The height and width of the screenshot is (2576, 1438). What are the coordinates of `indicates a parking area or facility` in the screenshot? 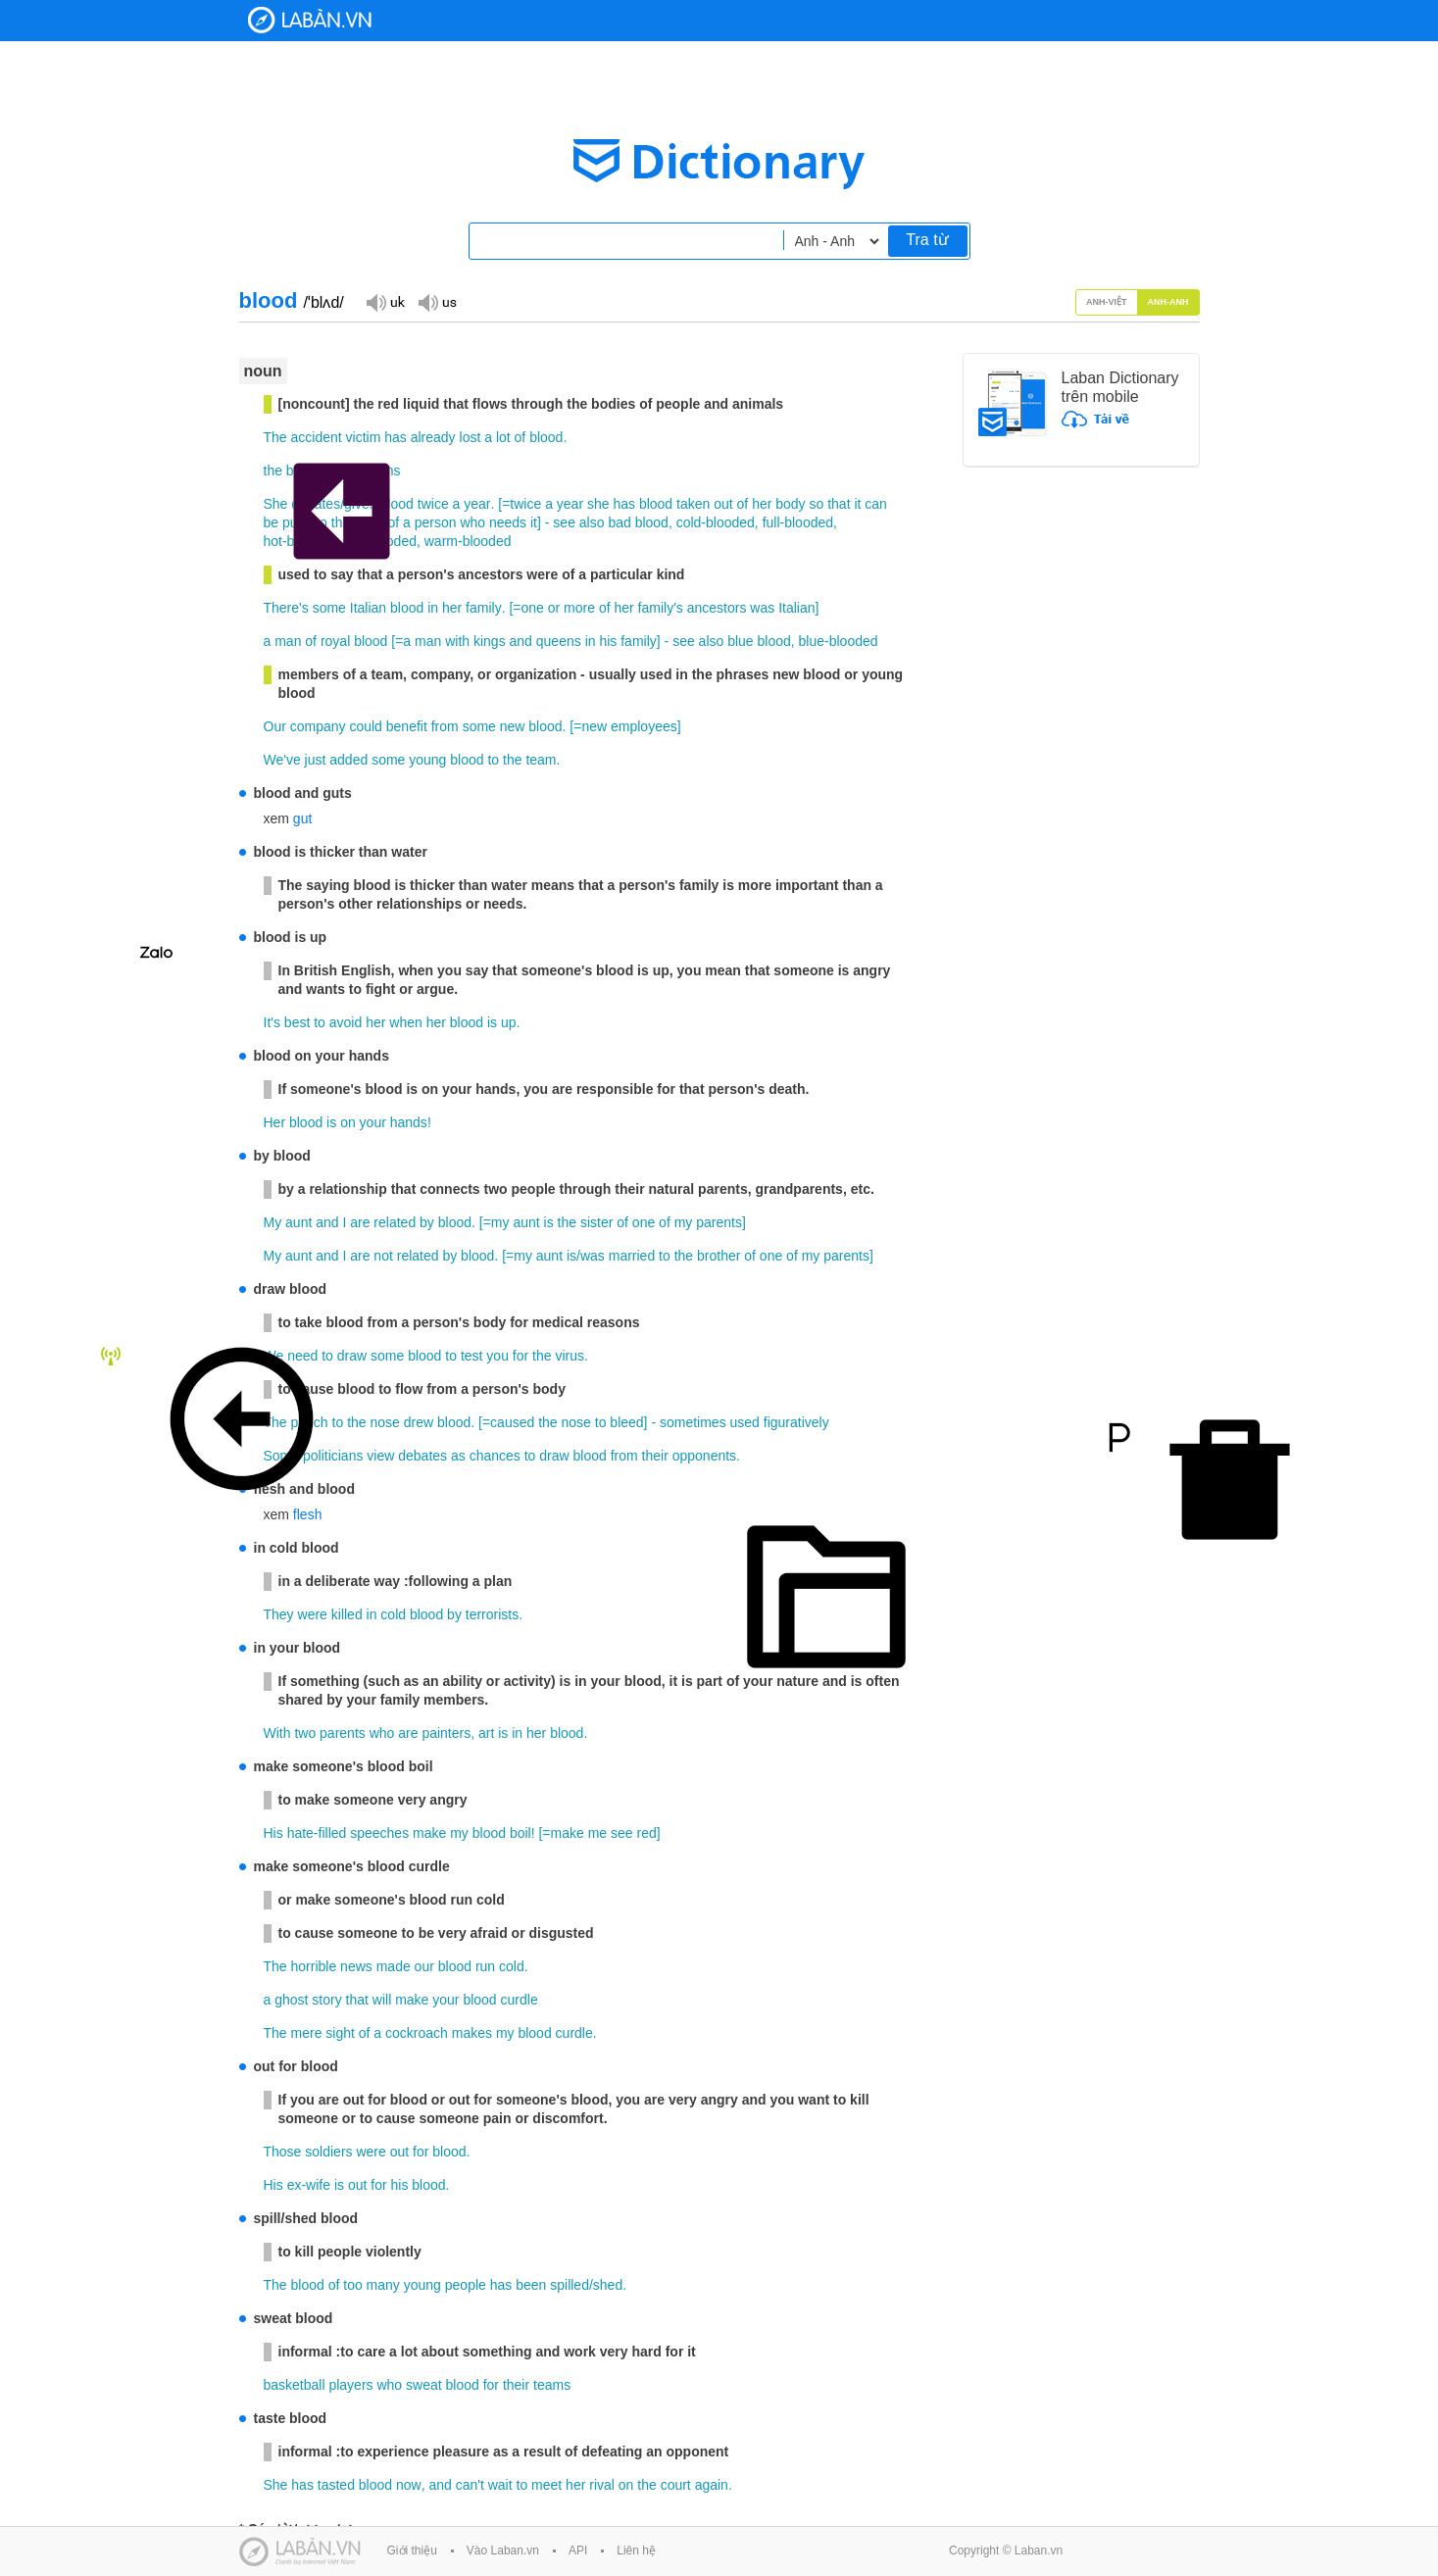 It's located at (1118, 1437).